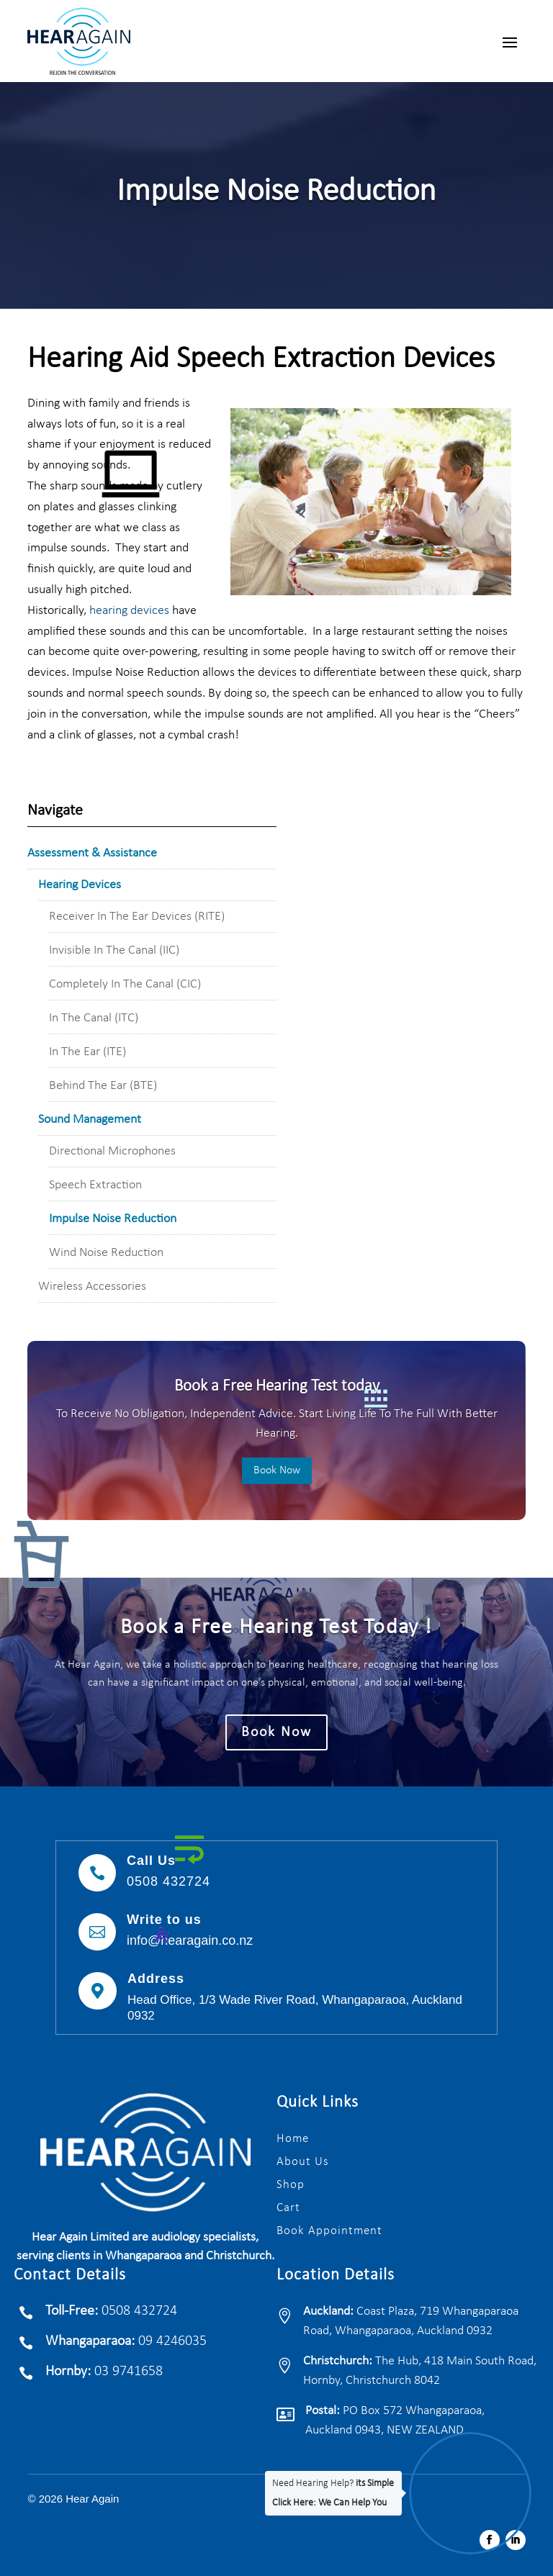 Image resolution: width=553 pixels, height=2576 pixels. Describe the element at coordinates (130, 474) in the screenshot. I see `view on macbook or laptop device` at that location.